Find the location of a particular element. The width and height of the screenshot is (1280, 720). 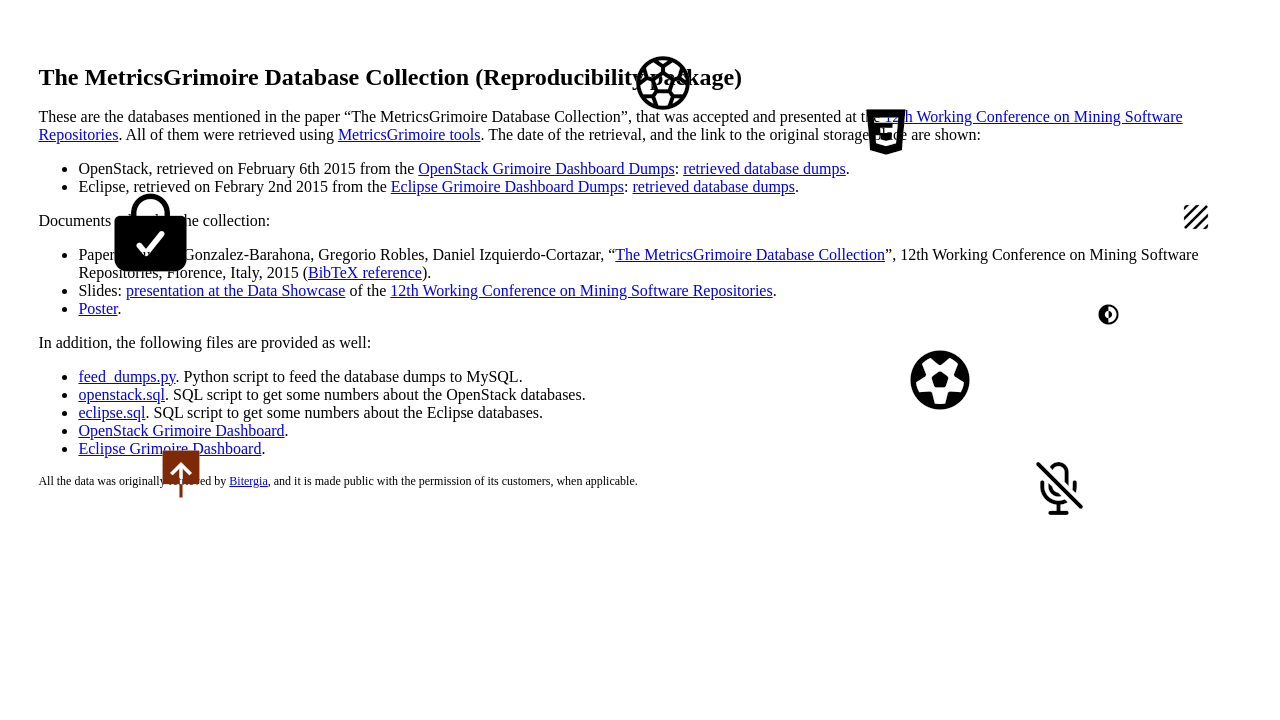

CSS3 stylesheet language logo is located at coordinates (886, 132).